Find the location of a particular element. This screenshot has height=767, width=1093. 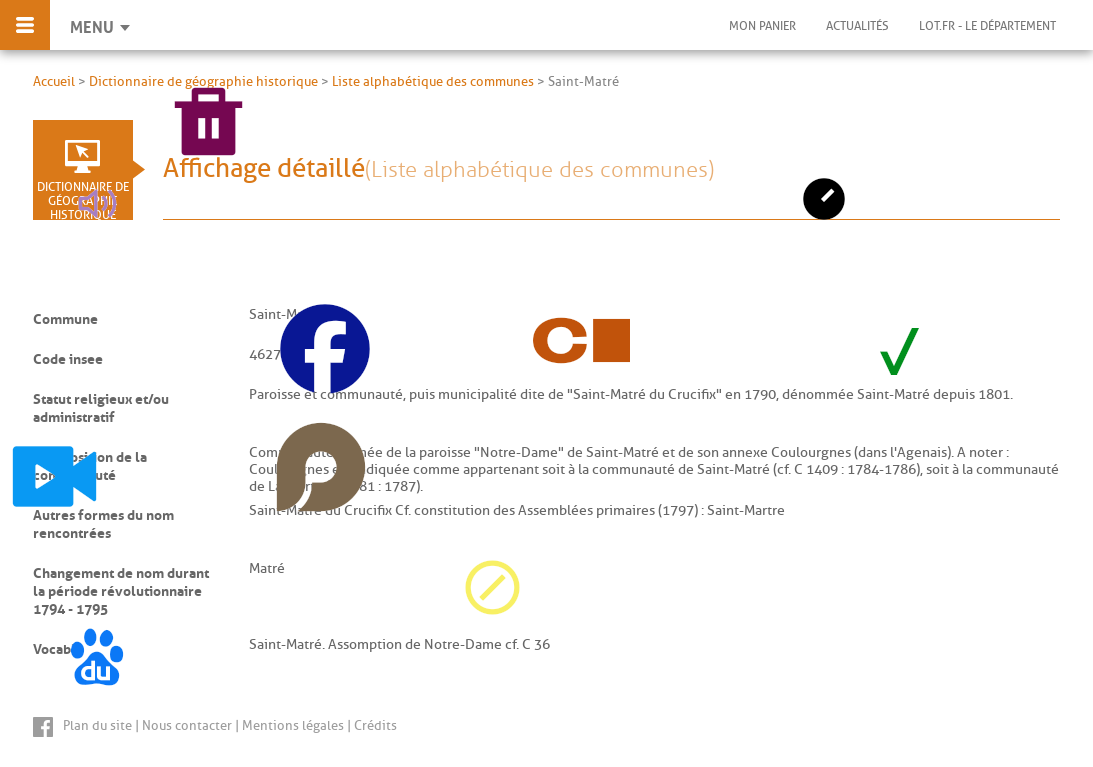

open microsoft loop app is located at coordinates (321, 467).